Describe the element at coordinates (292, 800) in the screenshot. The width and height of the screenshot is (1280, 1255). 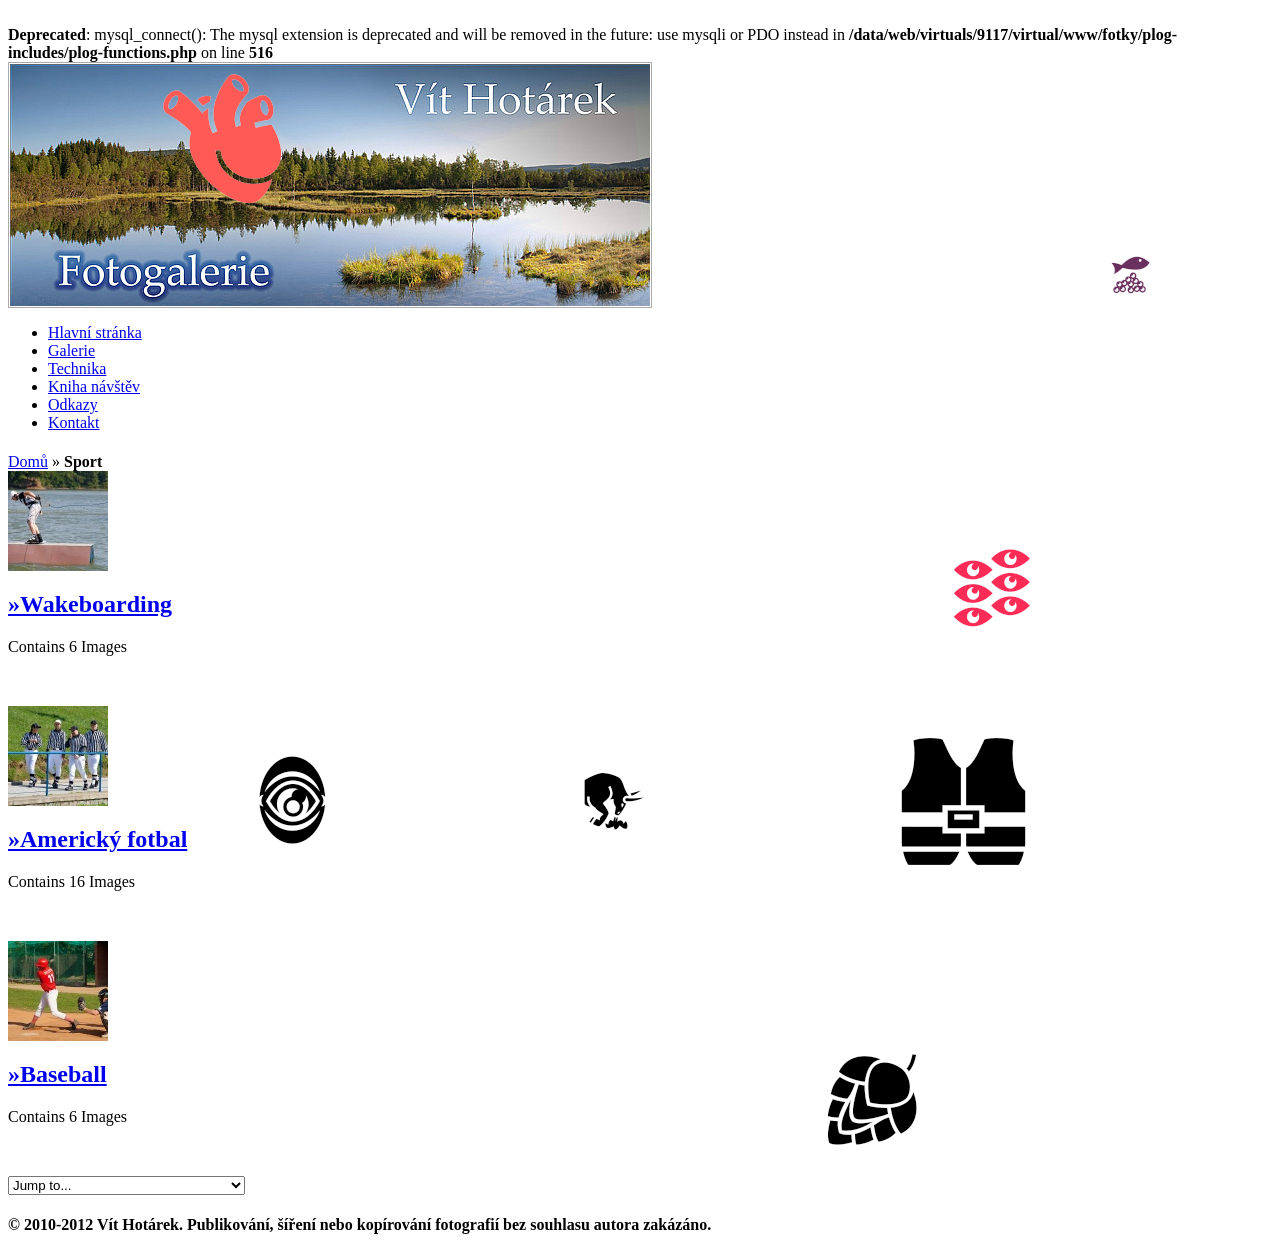
I see `select cyclops character or creature type` at that location.